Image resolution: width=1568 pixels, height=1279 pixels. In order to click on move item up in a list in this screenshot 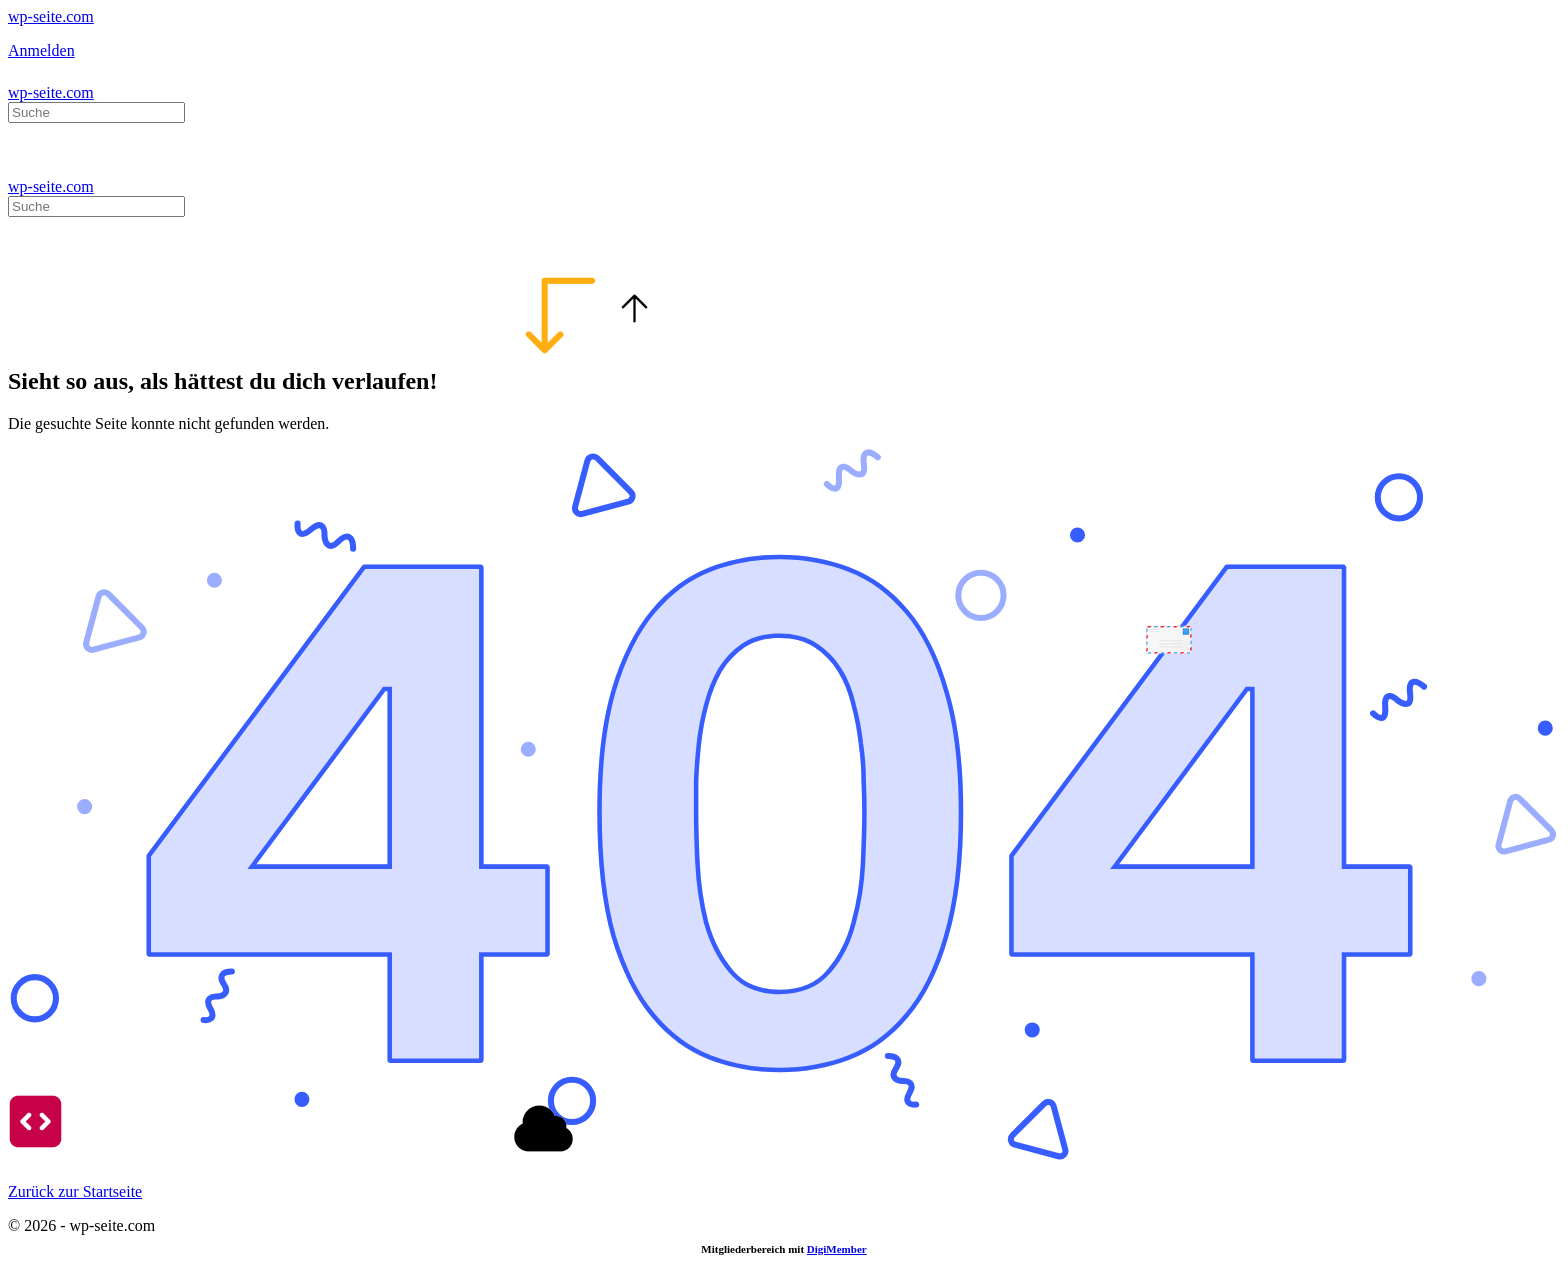, I will do `click(634, 308)`.